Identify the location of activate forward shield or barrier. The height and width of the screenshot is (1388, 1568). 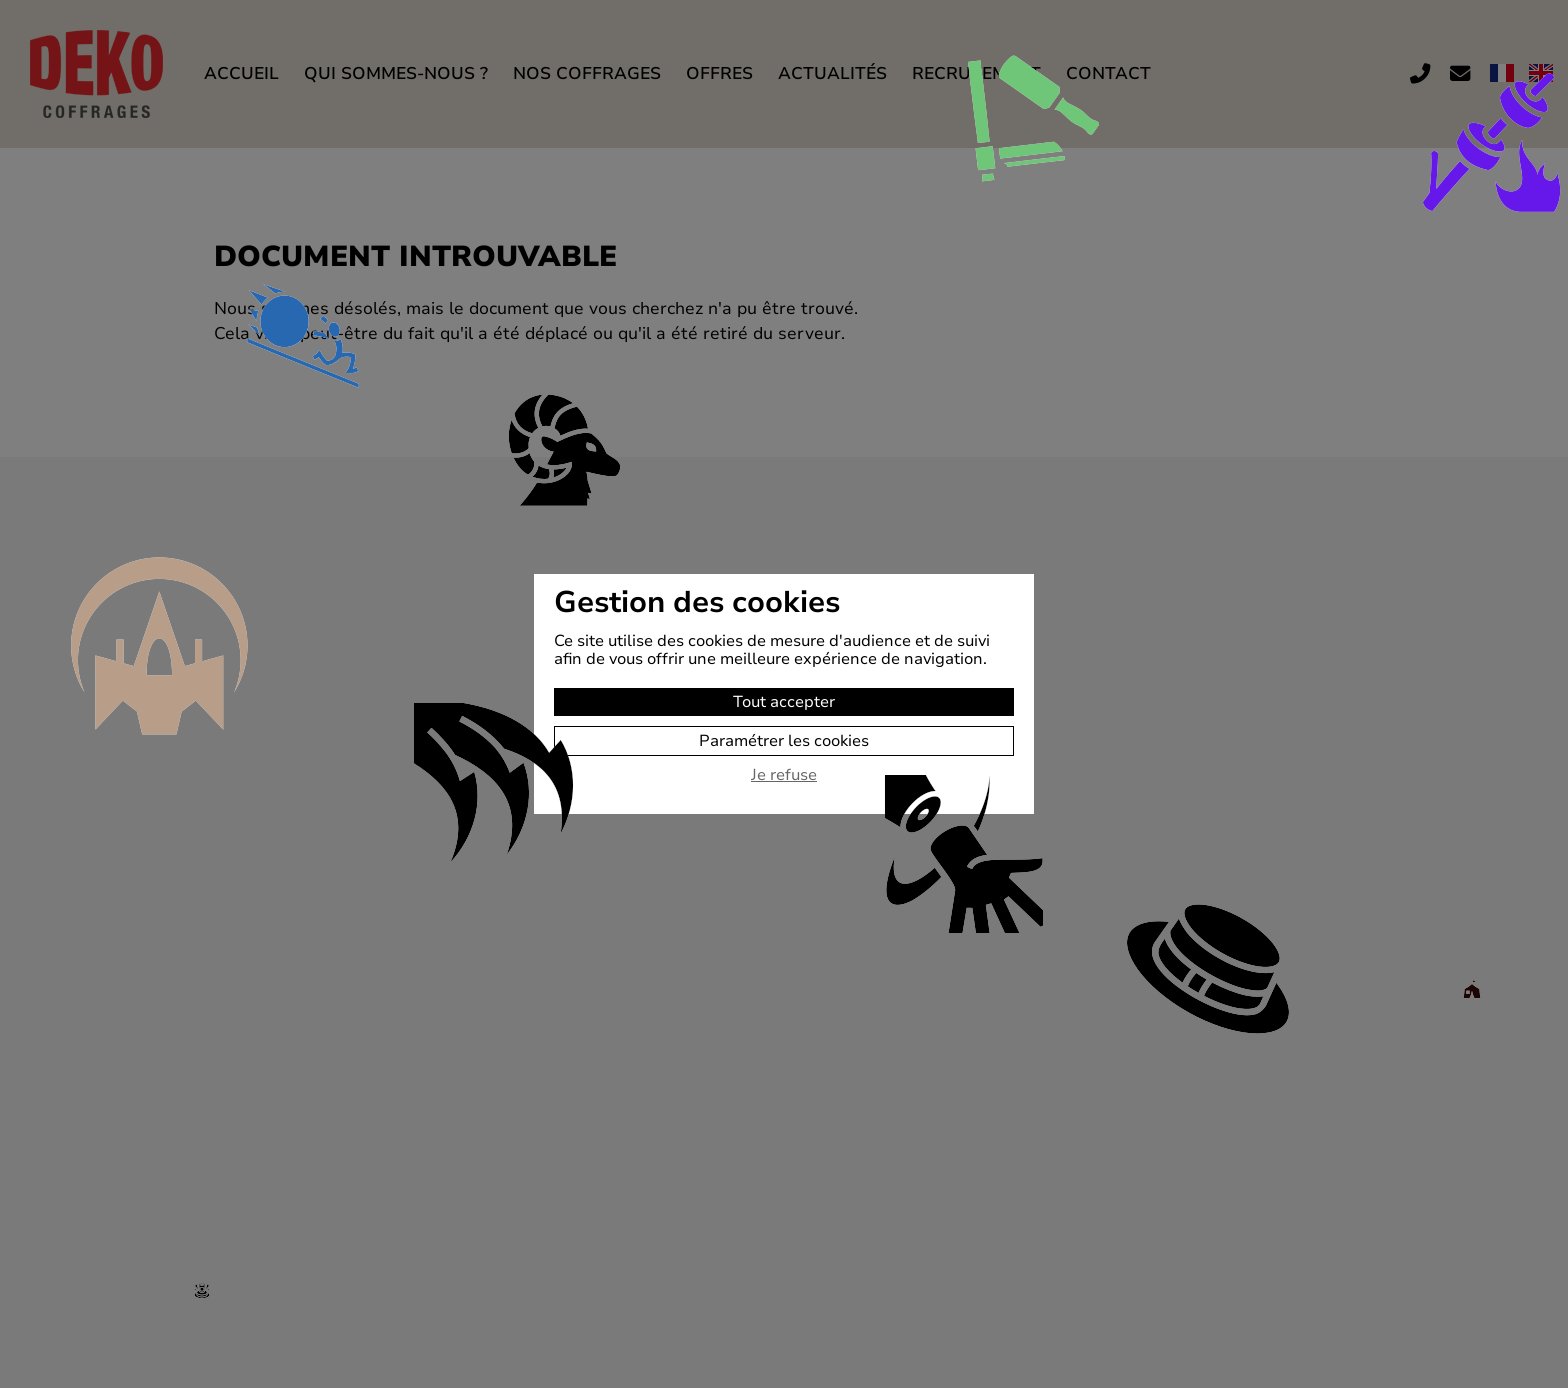
(159, 645).